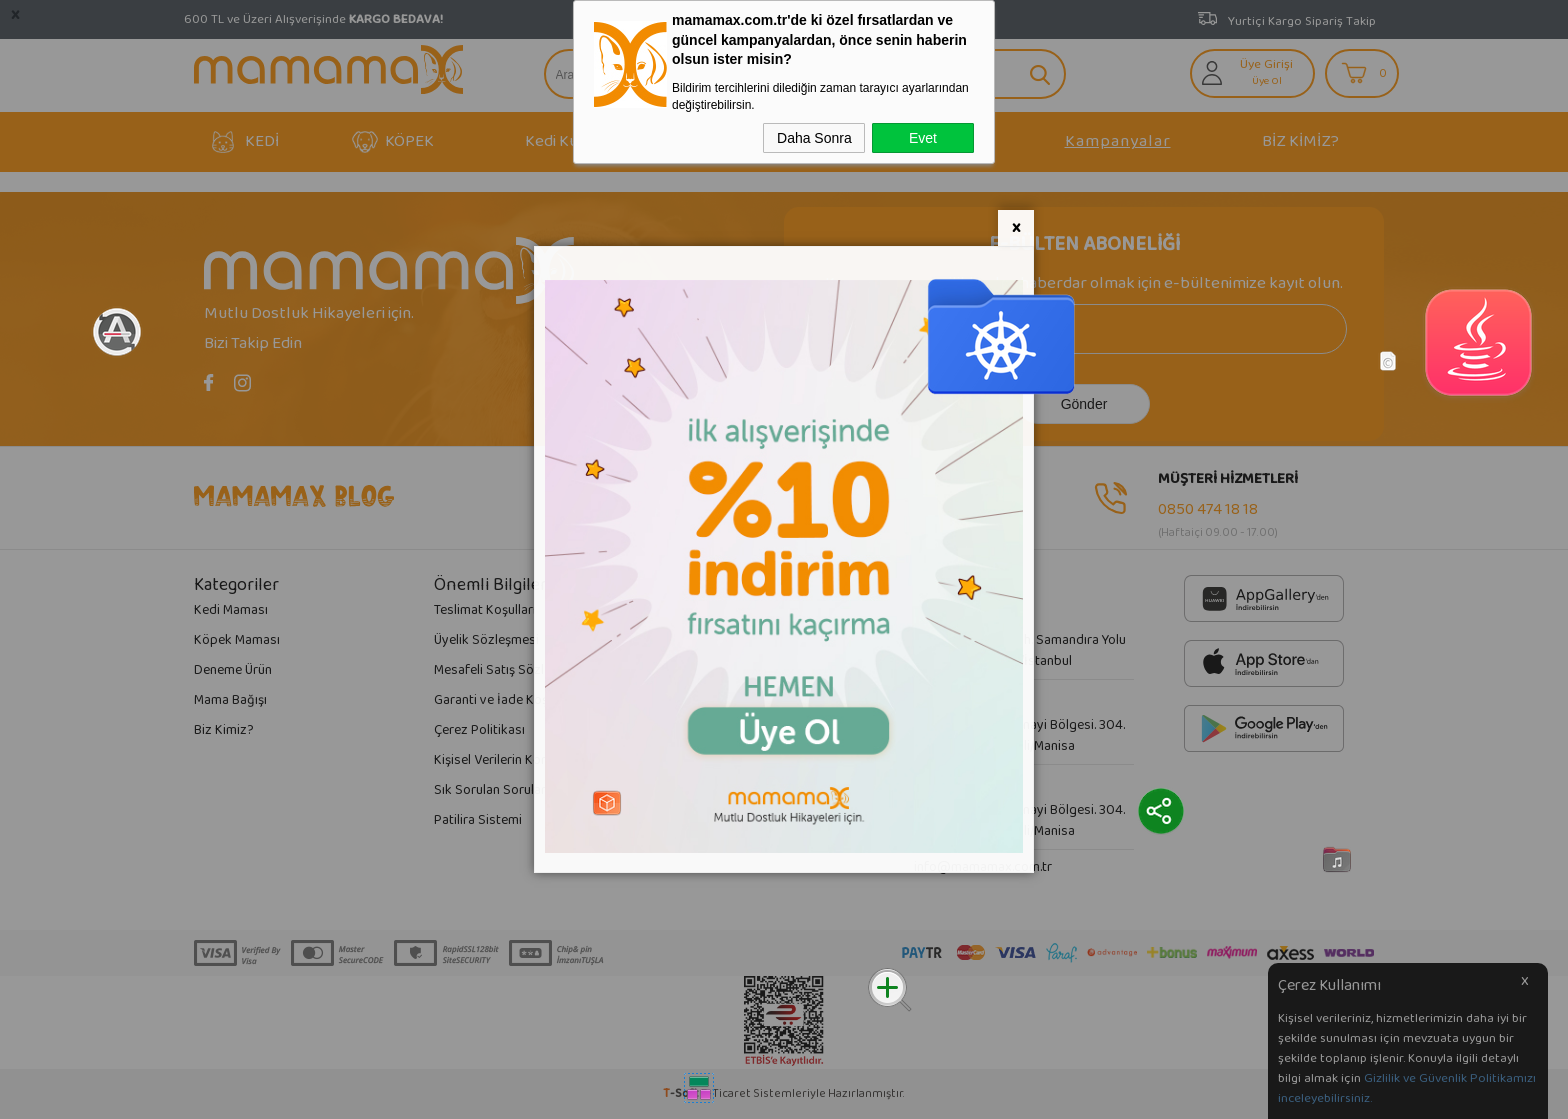  What do you see at coordinates (890, 990) in the screenshot?
I see `zoom in on content or image` at bounding box center [890, 990].